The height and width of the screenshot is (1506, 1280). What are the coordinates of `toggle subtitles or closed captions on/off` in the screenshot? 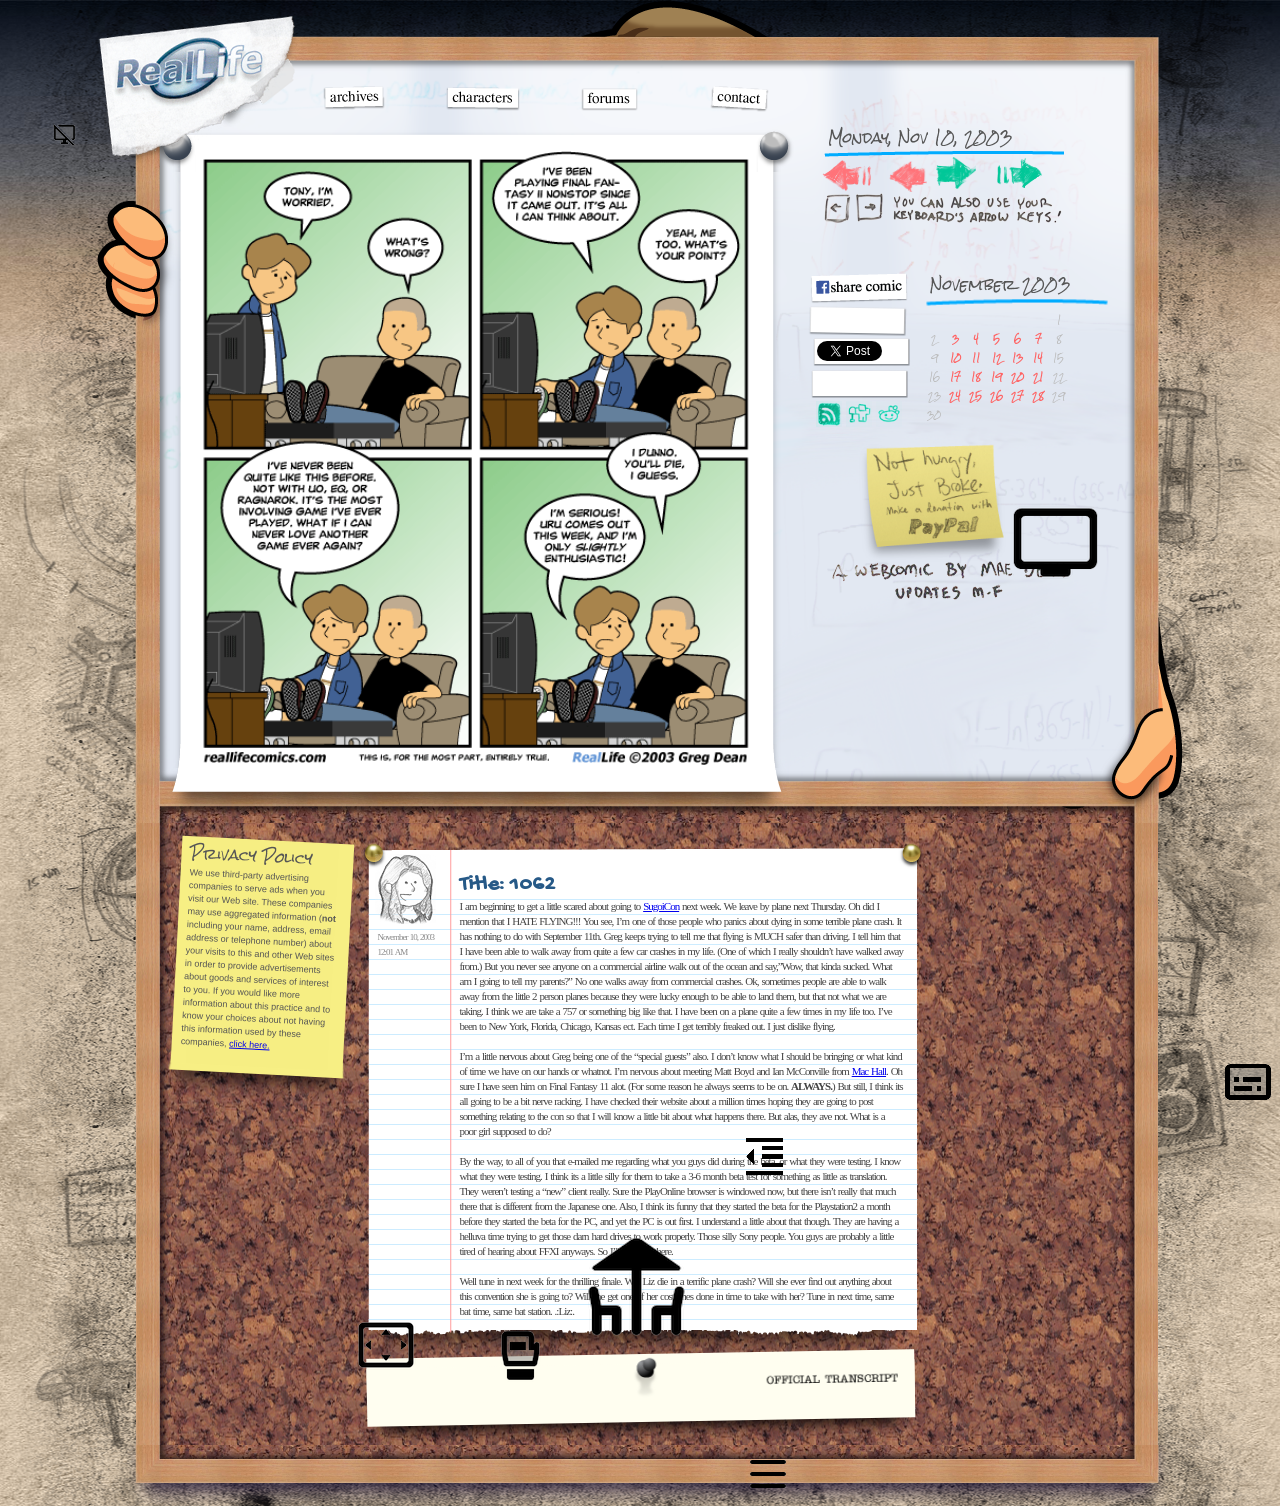 It's located at (1248, 1082).